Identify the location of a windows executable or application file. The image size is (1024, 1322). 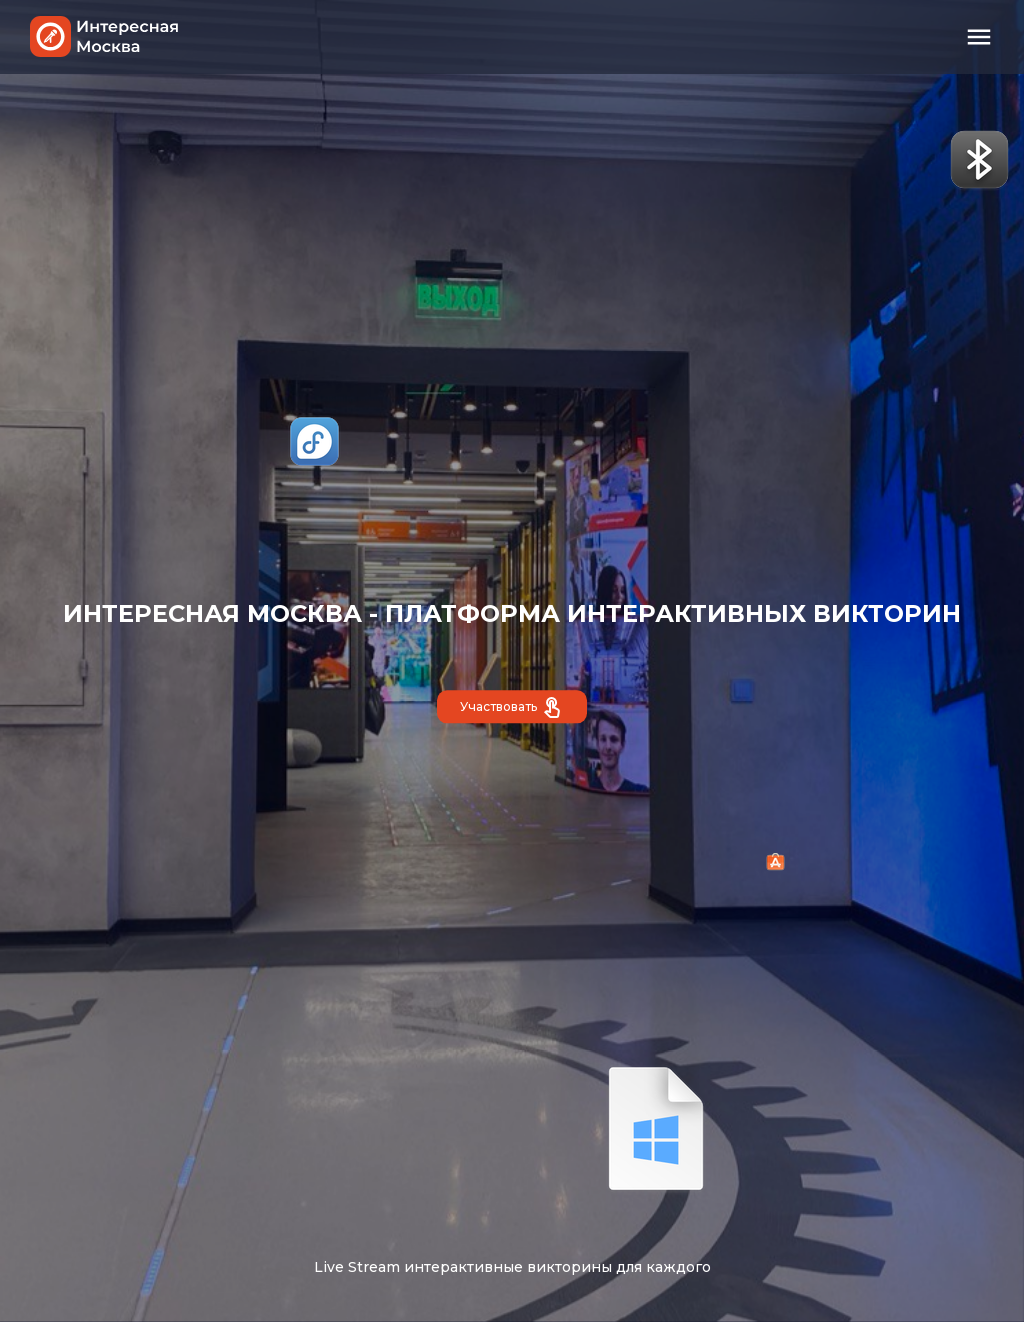
(656, 1131).